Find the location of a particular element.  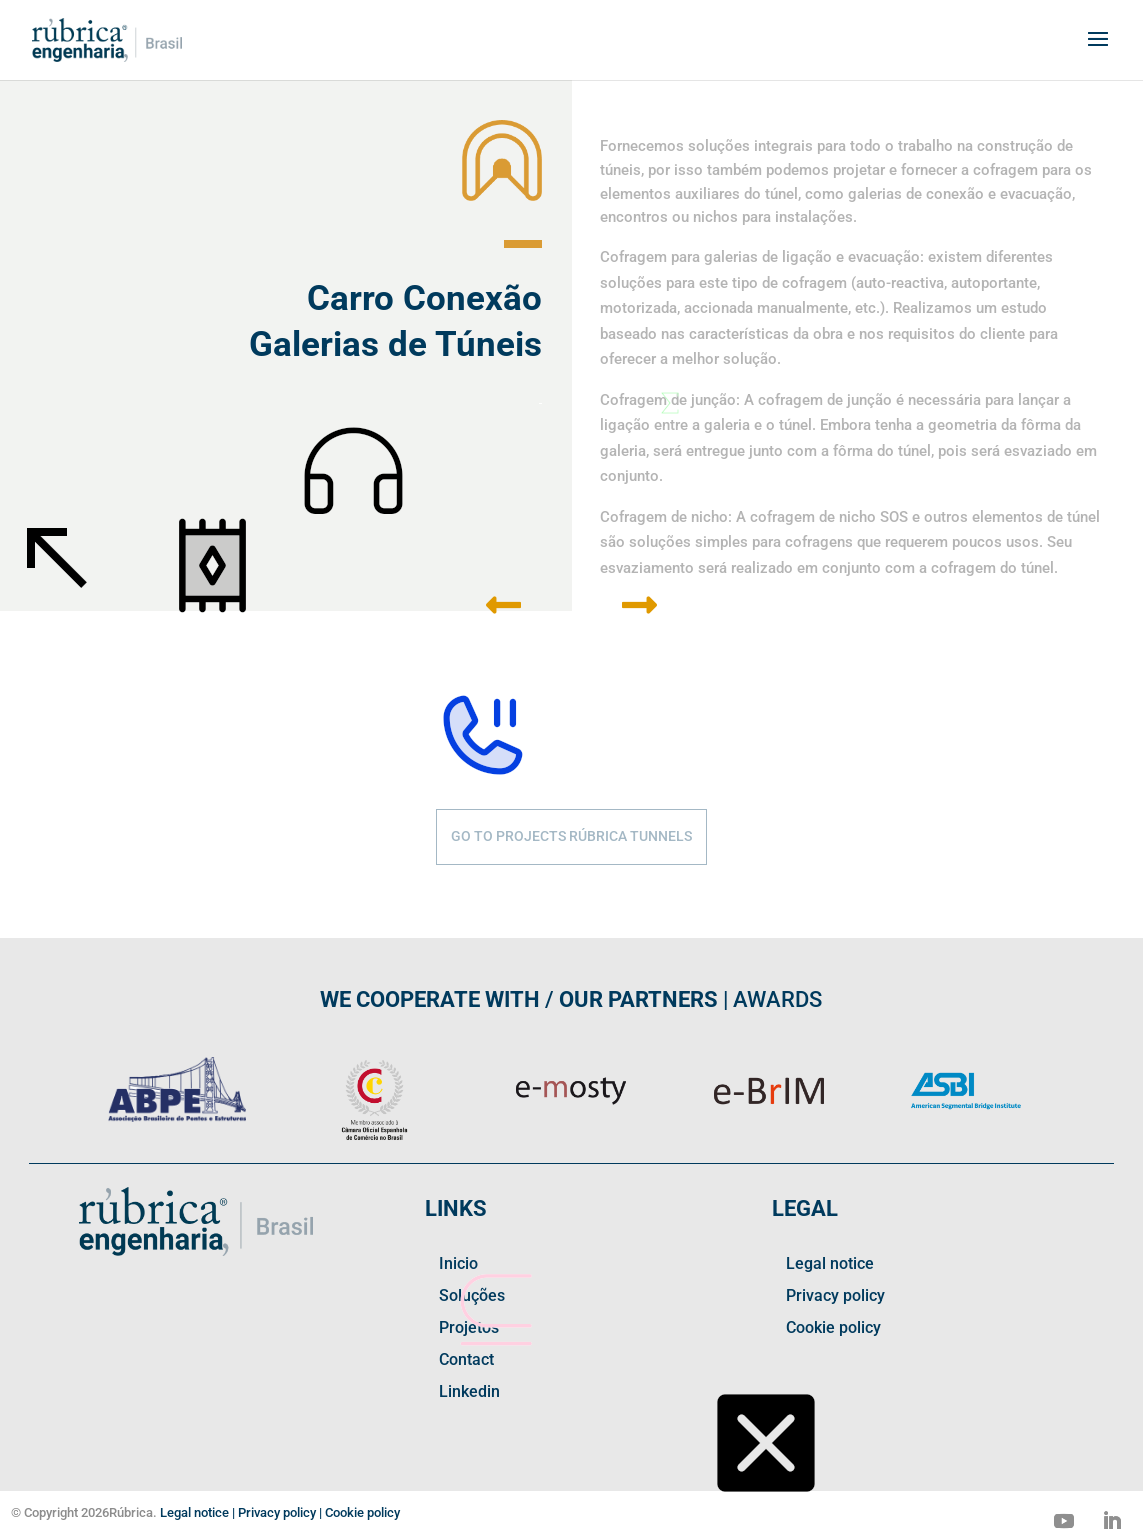

navigate to the northwest direction is located at coordinates (55, 556).